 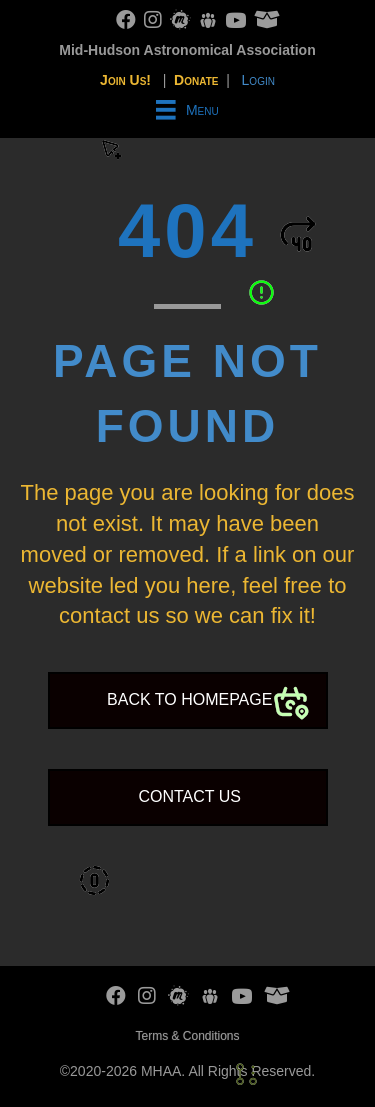 What do you see at coordinates (299, 235) in the screenshot?
I see `skip forward 40 seconds` at bounding box center [299, 235].